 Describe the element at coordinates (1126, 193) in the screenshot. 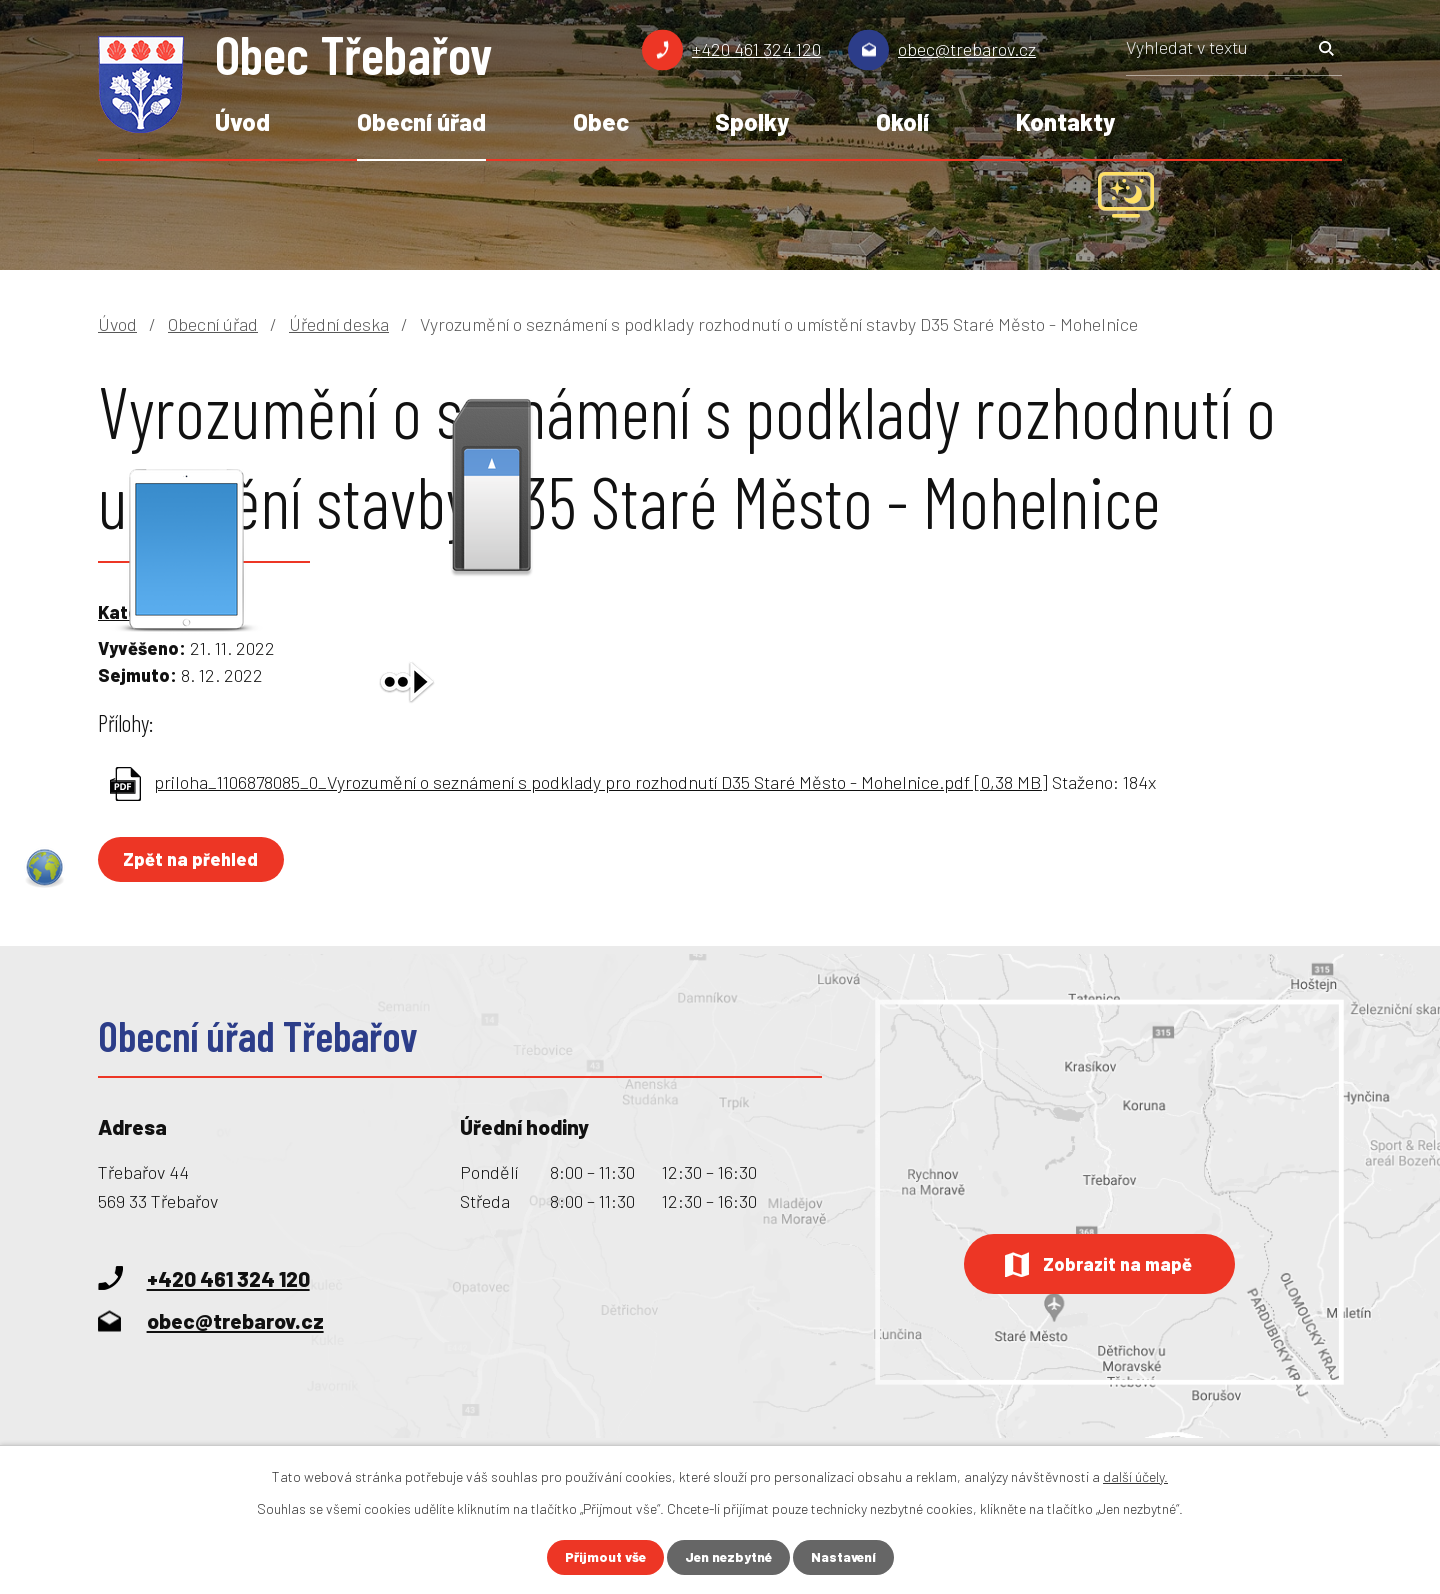

I see `access screensaver settings` at that location.